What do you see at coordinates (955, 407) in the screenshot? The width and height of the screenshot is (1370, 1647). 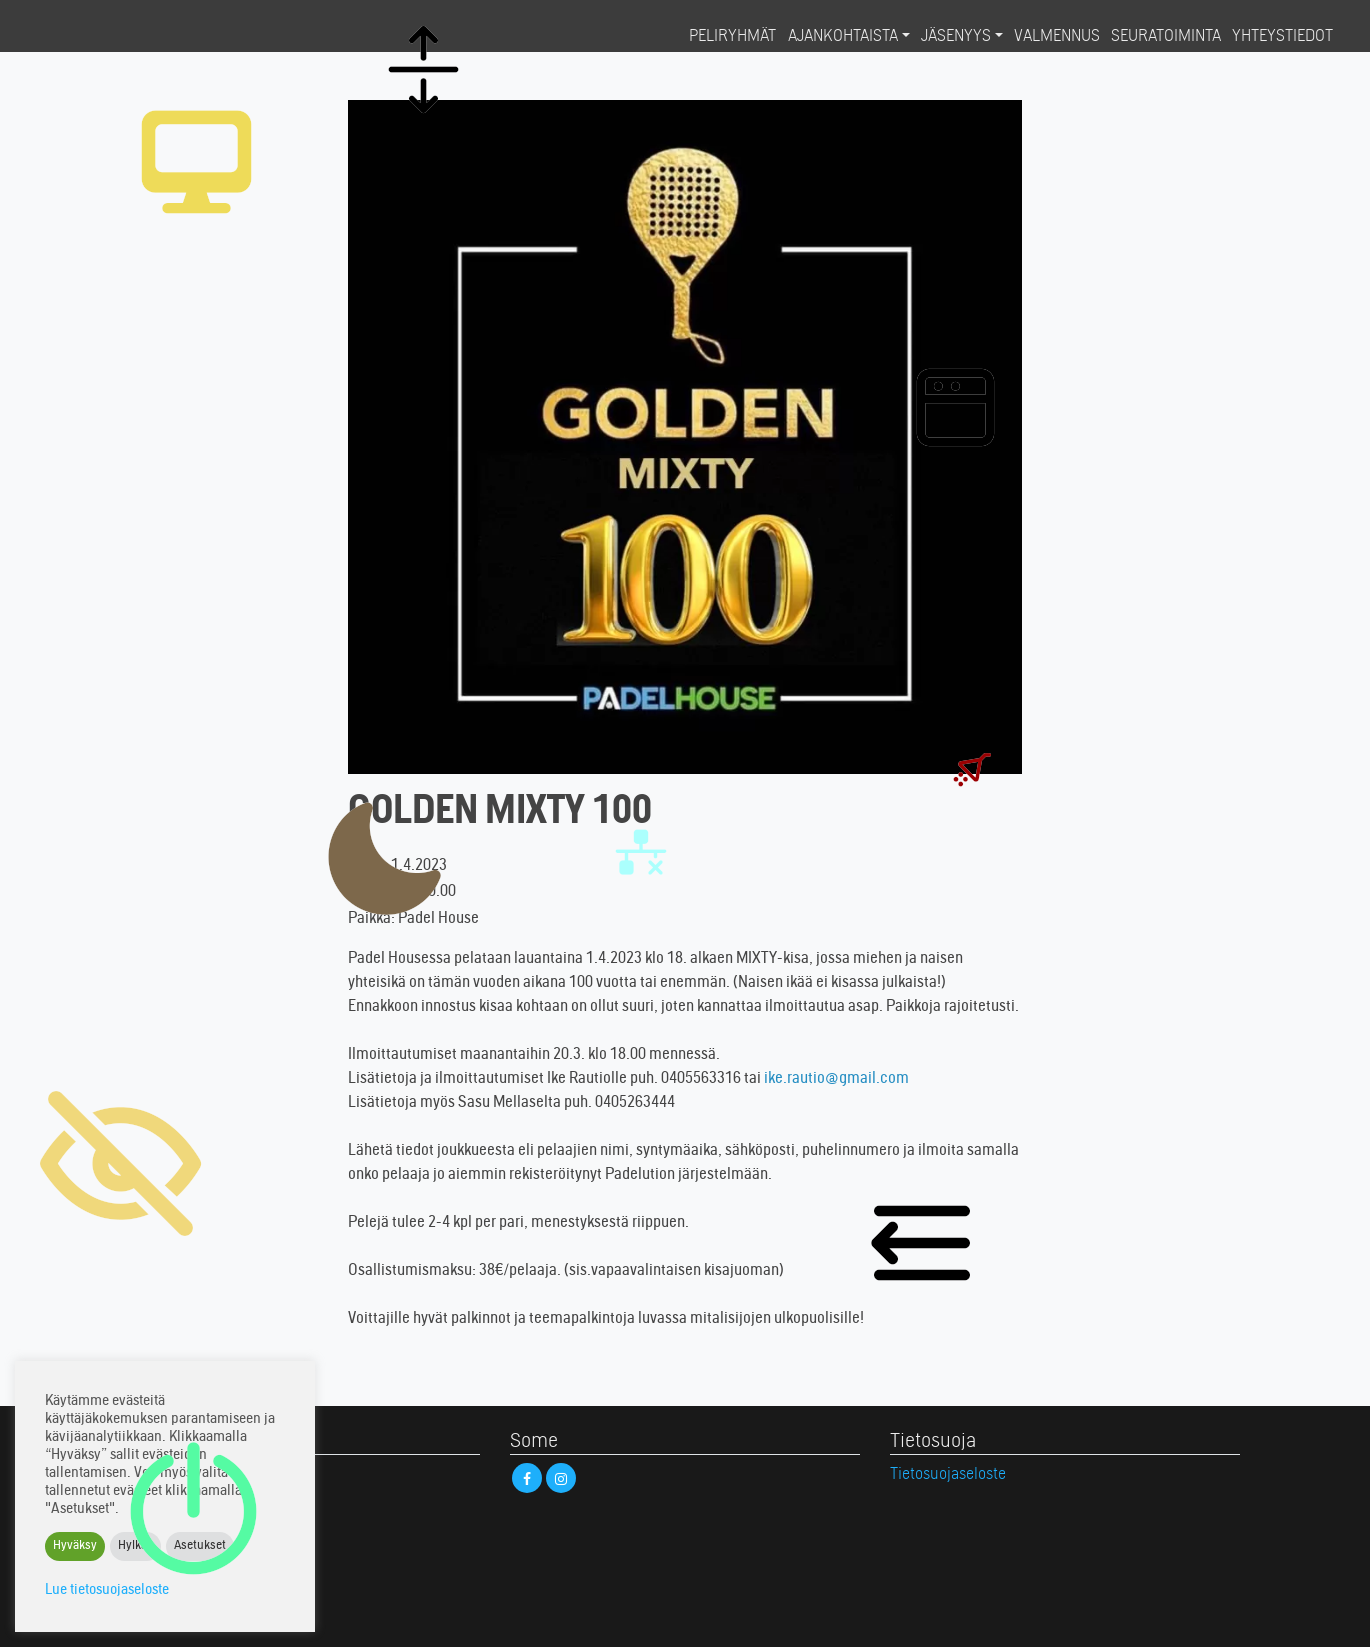 I see `open web browser` at bounding box center [955, 407].